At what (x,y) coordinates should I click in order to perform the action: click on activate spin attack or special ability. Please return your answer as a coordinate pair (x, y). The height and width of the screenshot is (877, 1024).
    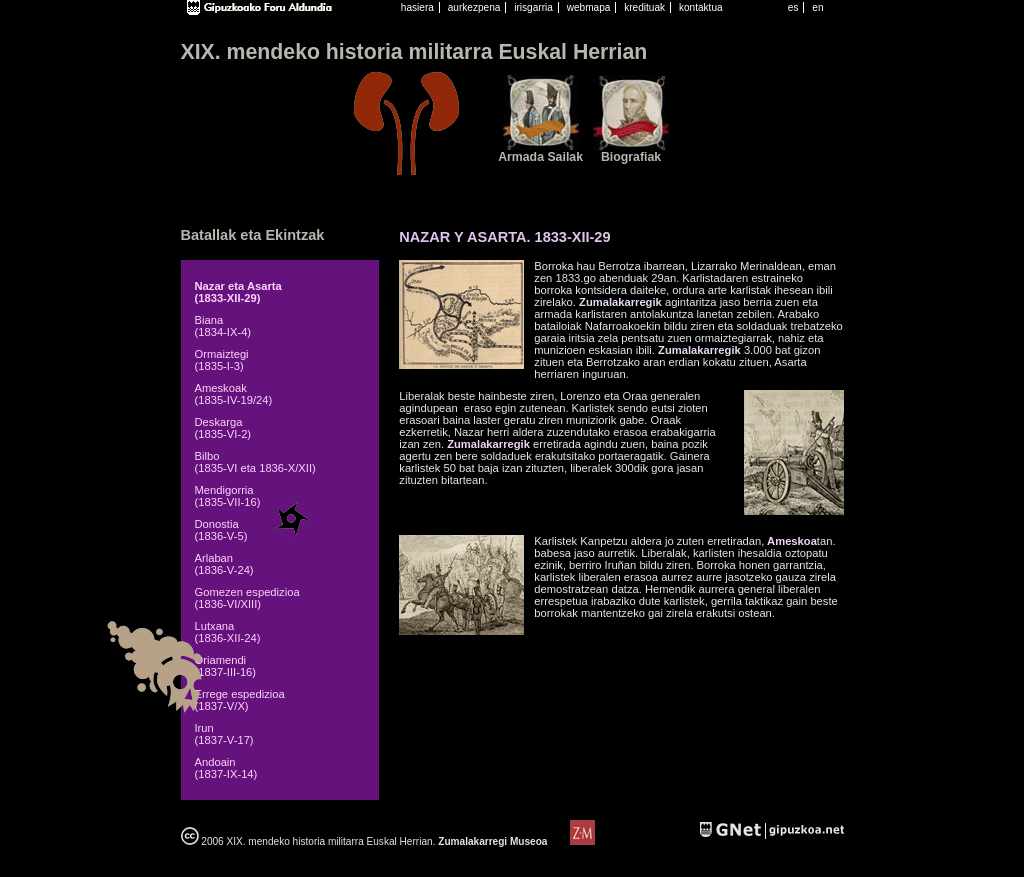
    Looking at the image, I should click on (292, 519).